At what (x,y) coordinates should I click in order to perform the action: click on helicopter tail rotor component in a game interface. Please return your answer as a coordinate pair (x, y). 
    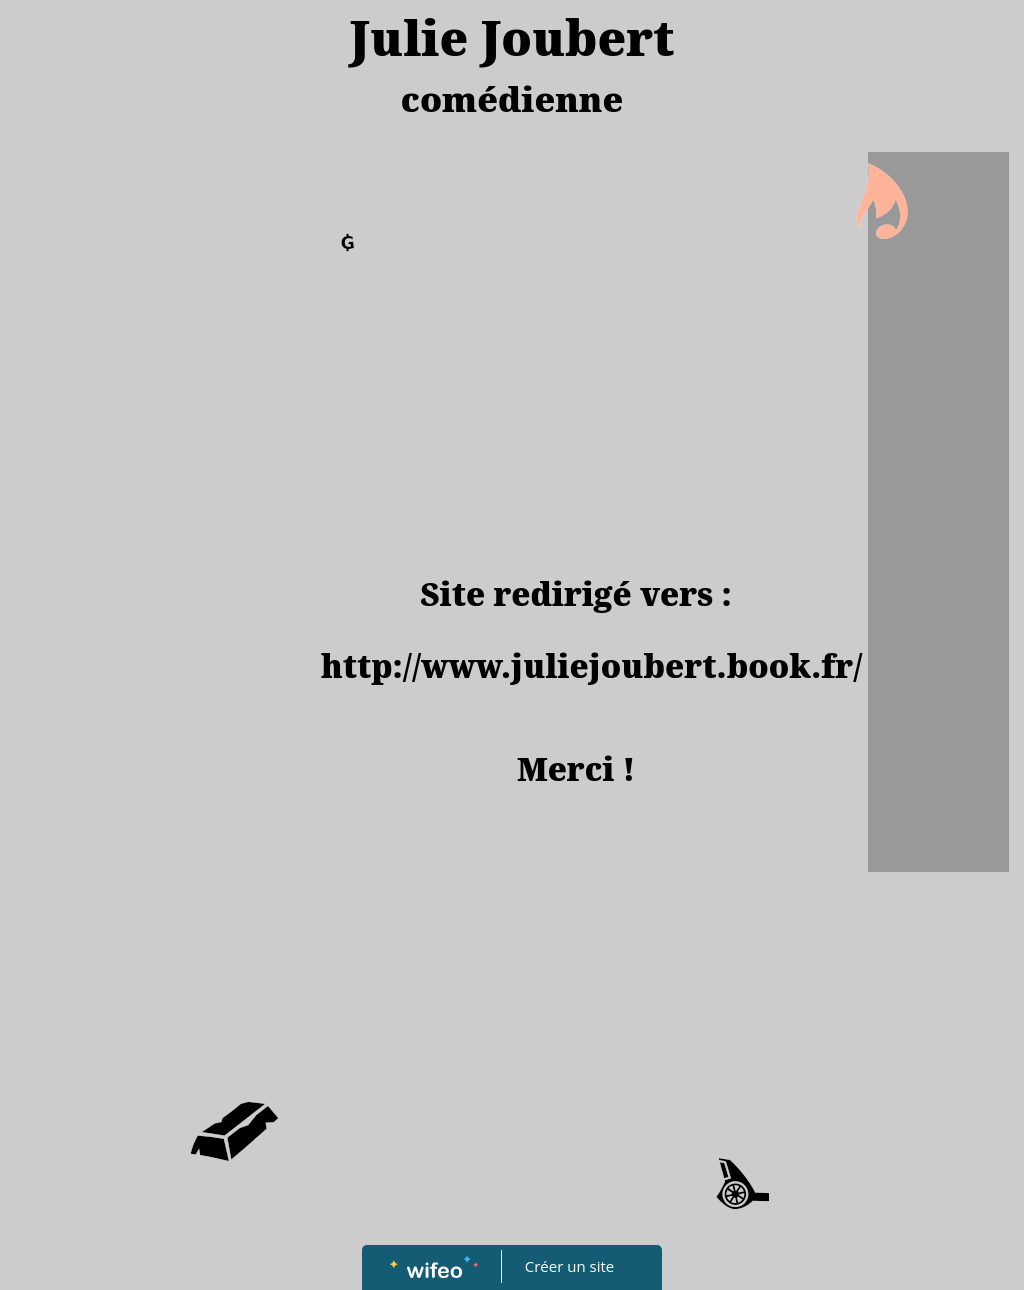
    Looking at the image, I should click on (742, 1183).